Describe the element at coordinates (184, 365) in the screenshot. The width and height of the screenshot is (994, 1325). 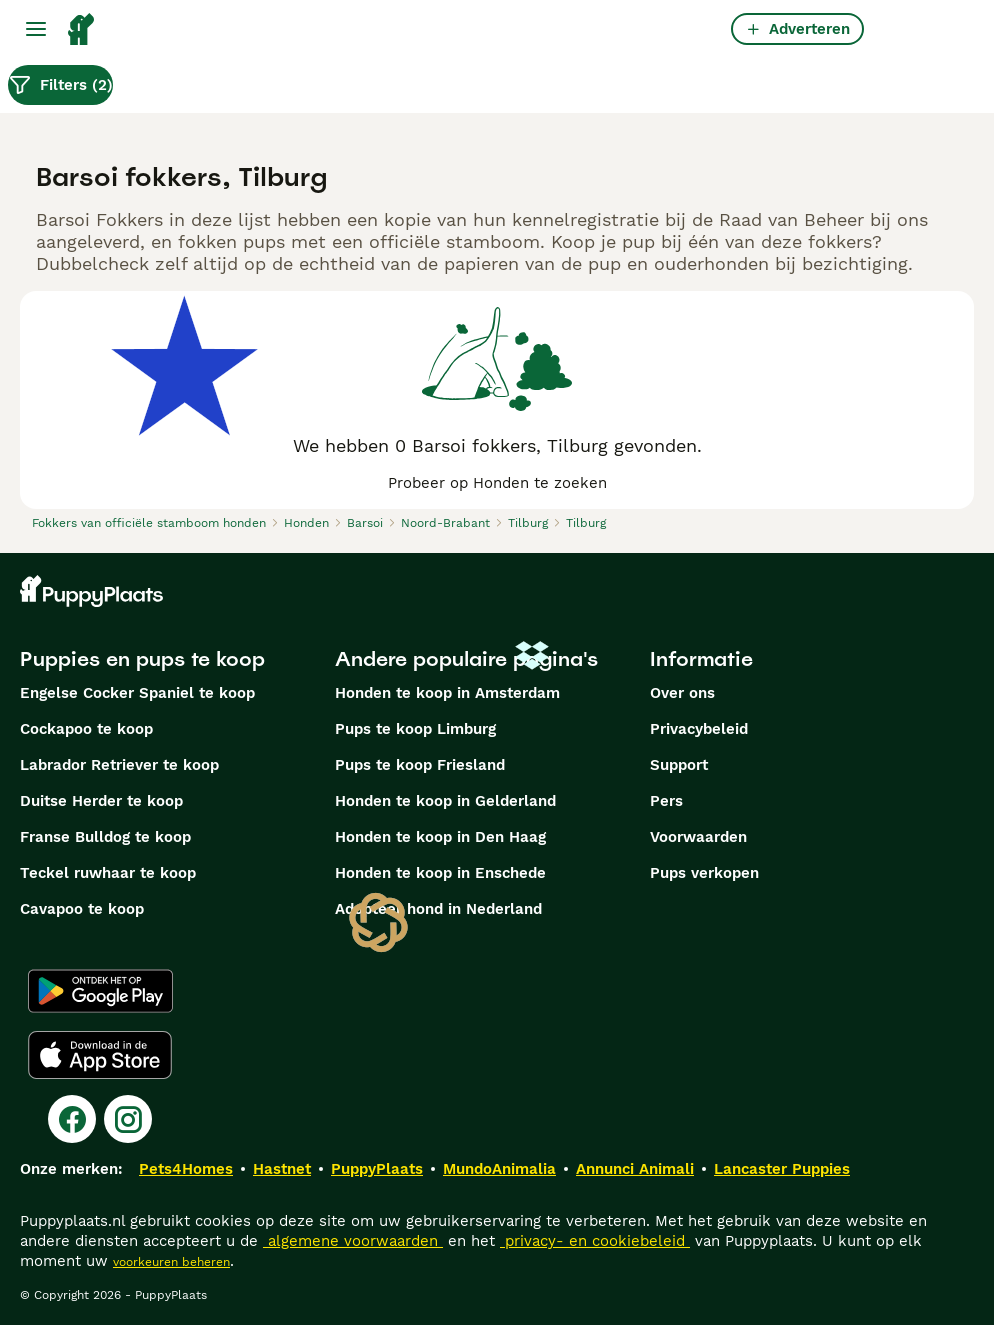
I see `visit ReverbNation profile or website` at that location.